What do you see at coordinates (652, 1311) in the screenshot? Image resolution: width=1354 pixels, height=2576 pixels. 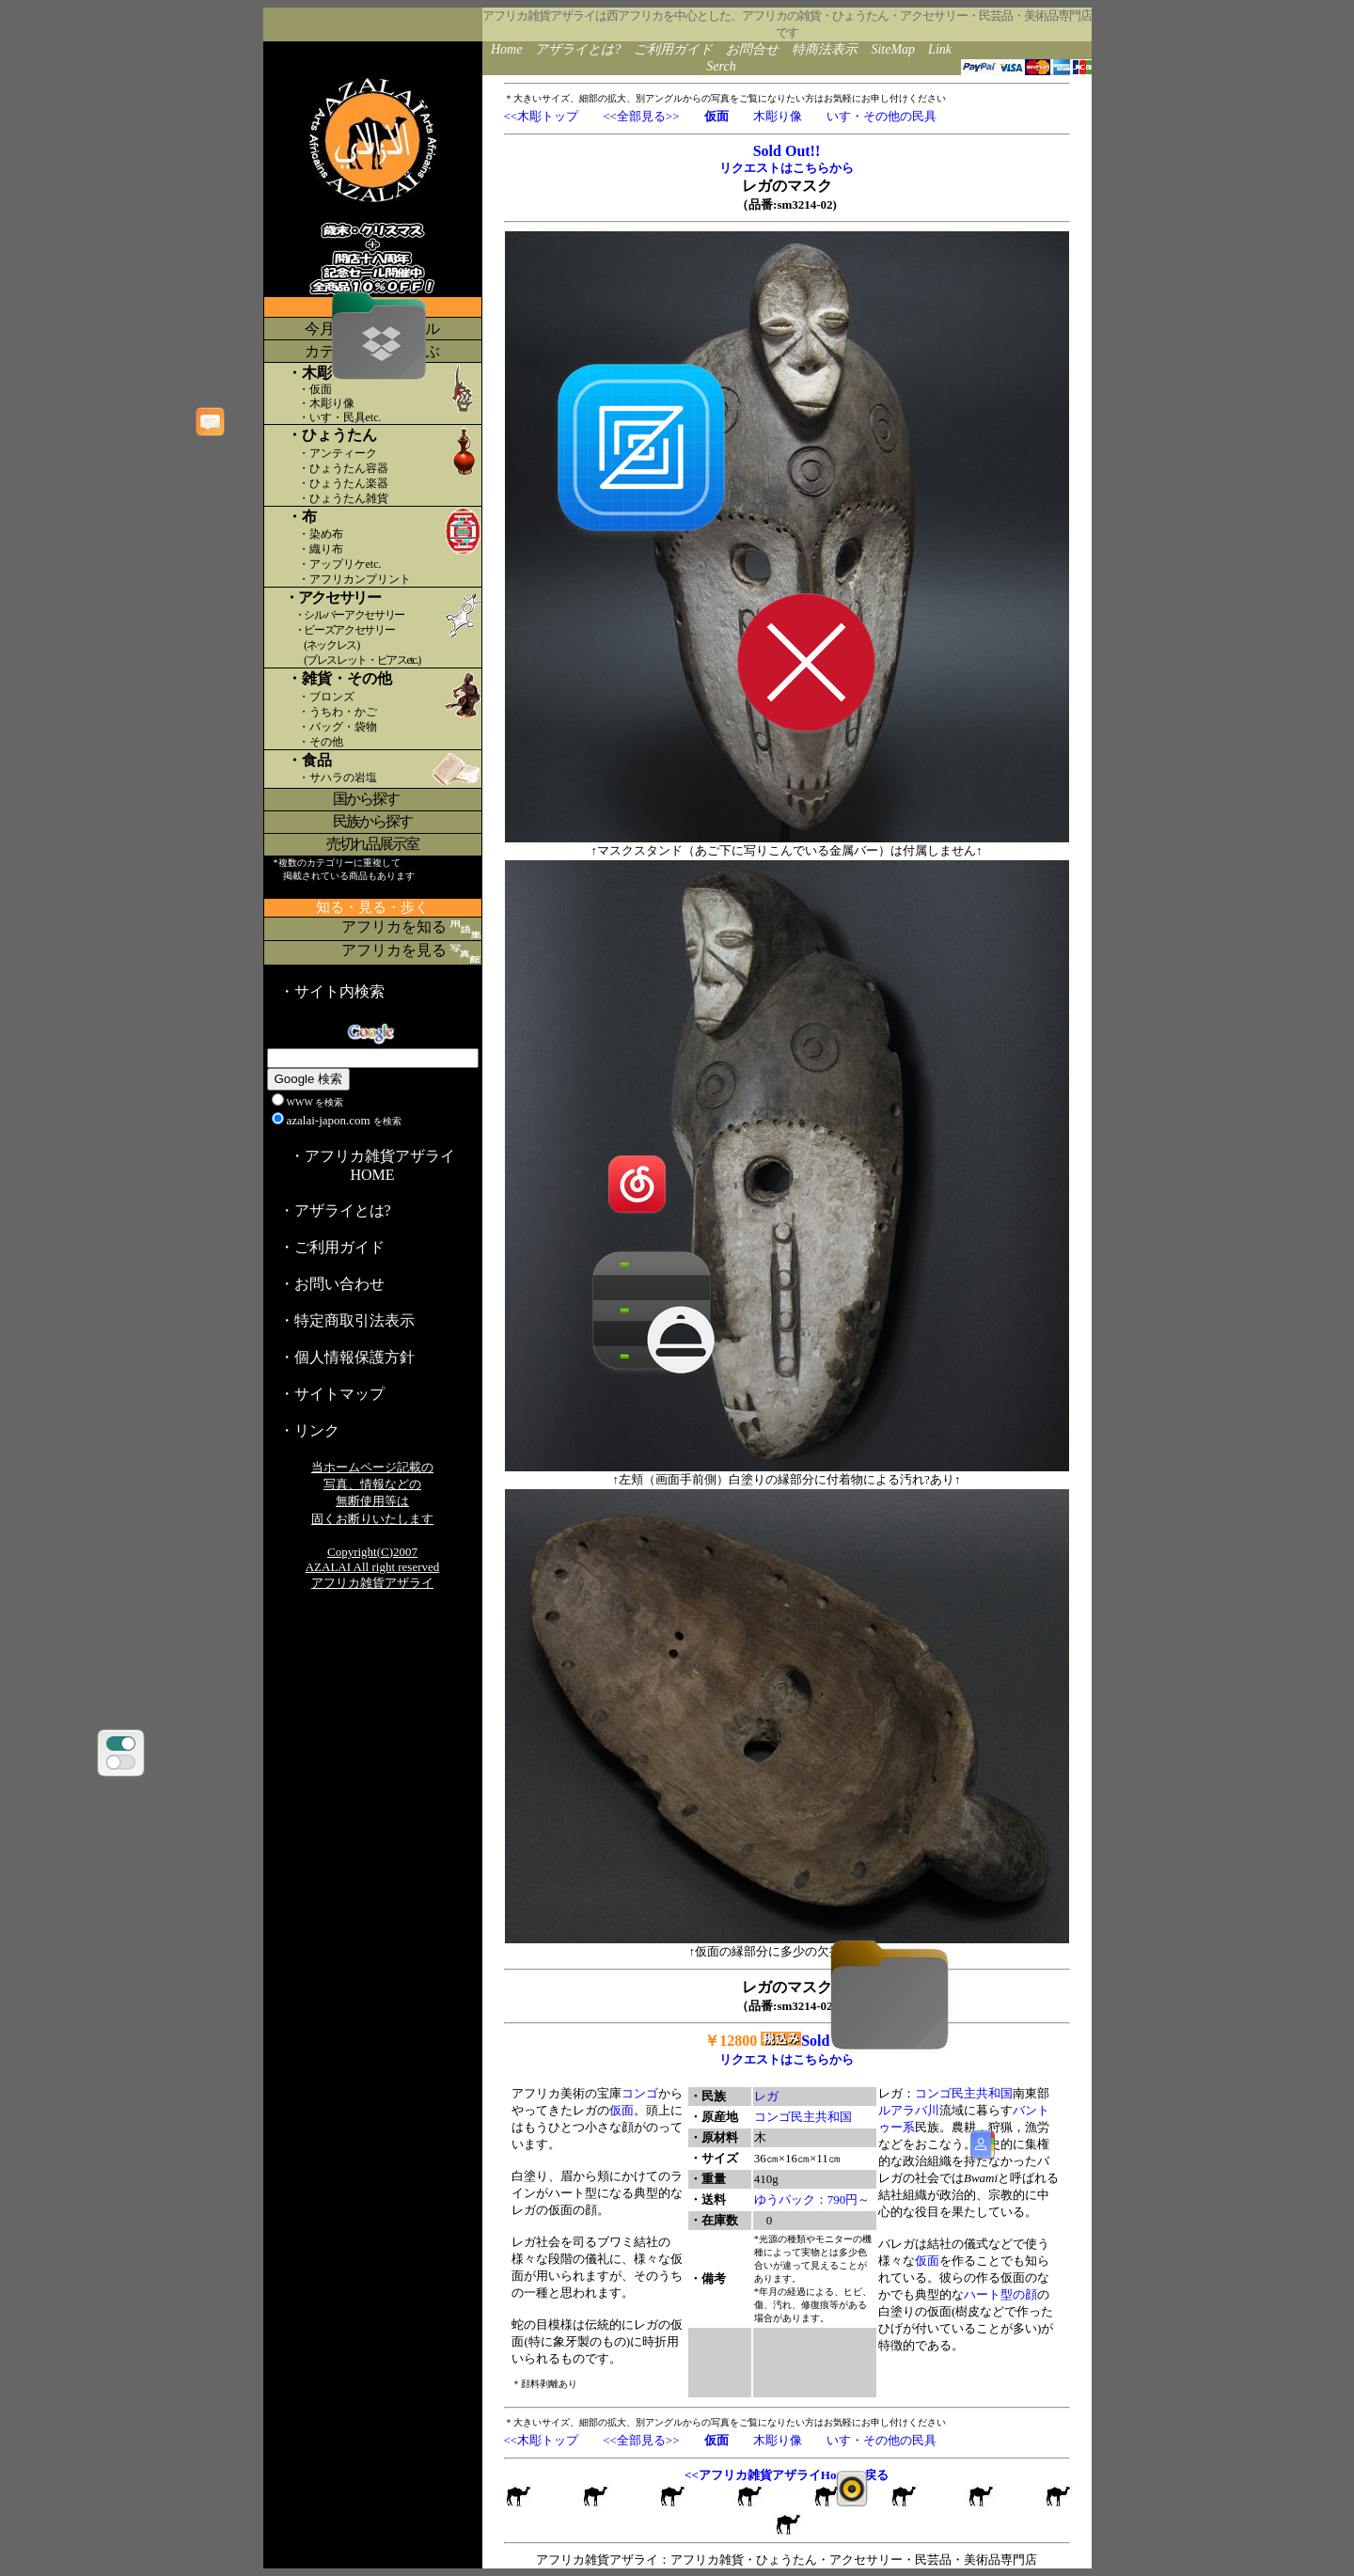 I see `configure network server discovery settings` at bounding box center [652, 1311].